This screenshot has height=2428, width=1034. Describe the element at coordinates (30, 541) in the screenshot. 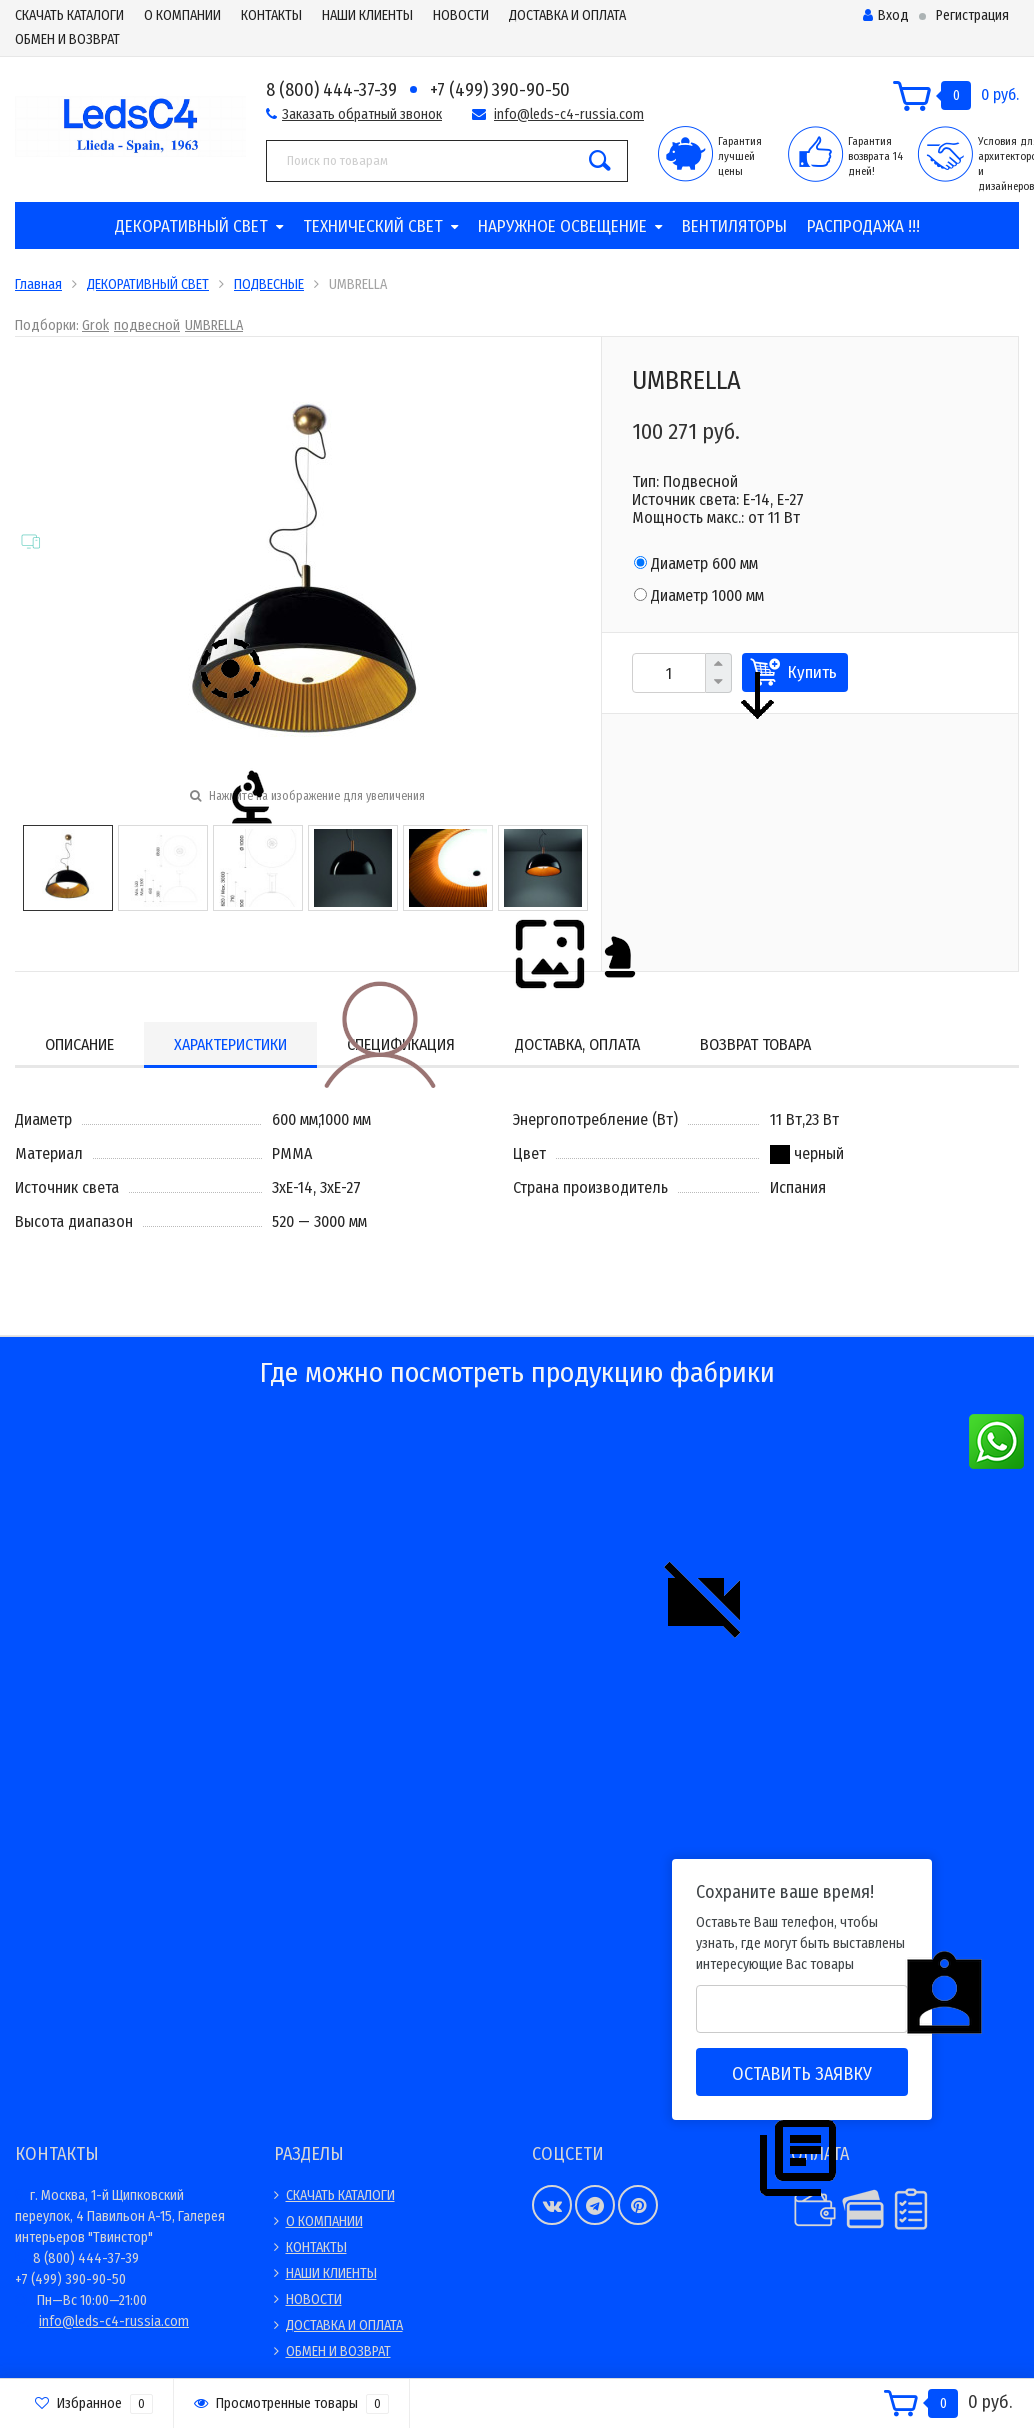

I see `manage connected devices` at that location.